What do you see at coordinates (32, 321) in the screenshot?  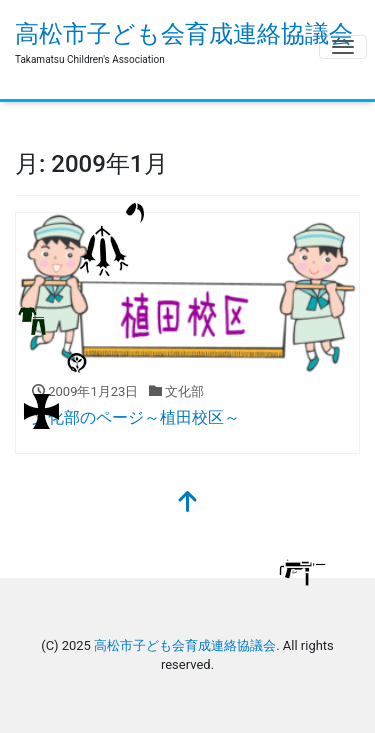 I see `browse clothing items or wardrobe` at bounding box center [32, 321].